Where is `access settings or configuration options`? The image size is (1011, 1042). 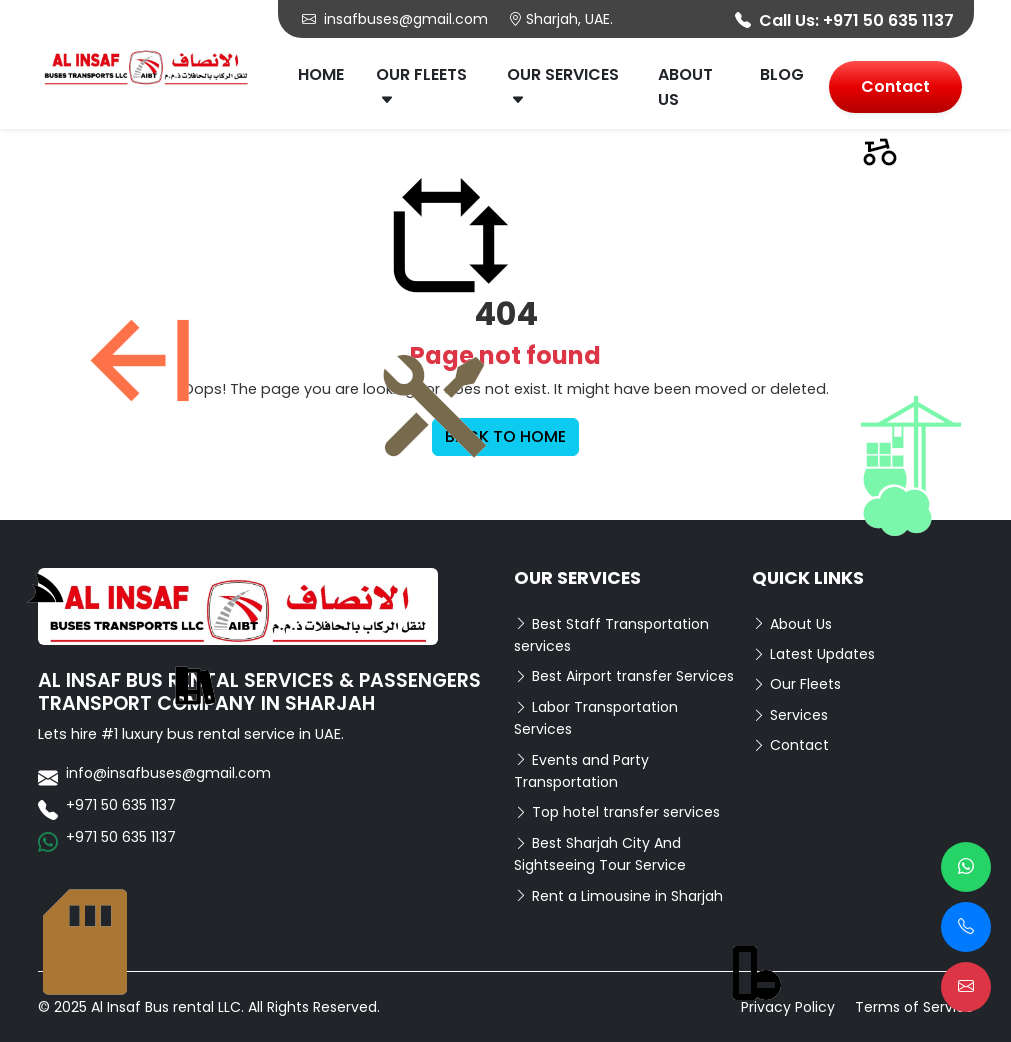
access settings or configuration options is located at coordinates (436, 407).